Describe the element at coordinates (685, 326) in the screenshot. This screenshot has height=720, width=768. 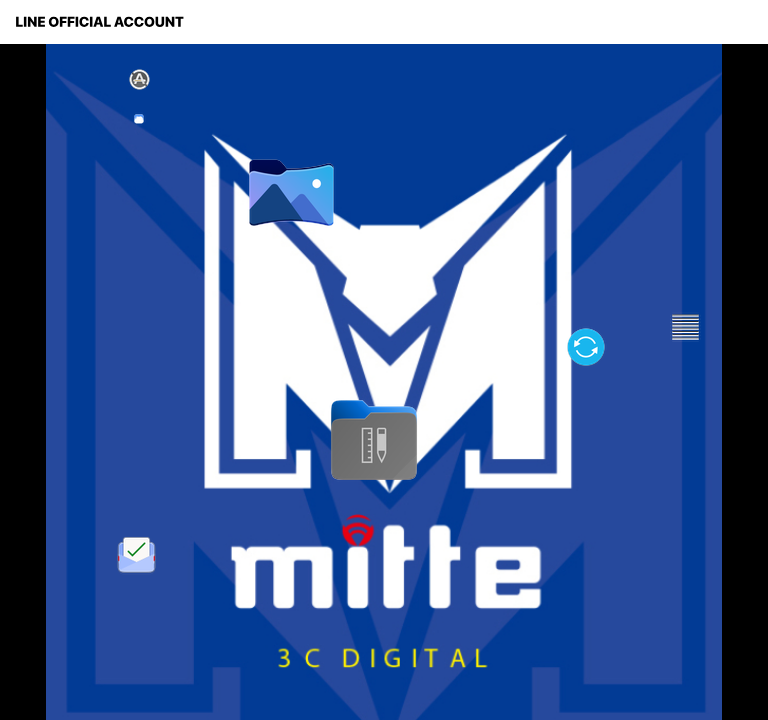
I see `justify text to fill the full width` at that location.